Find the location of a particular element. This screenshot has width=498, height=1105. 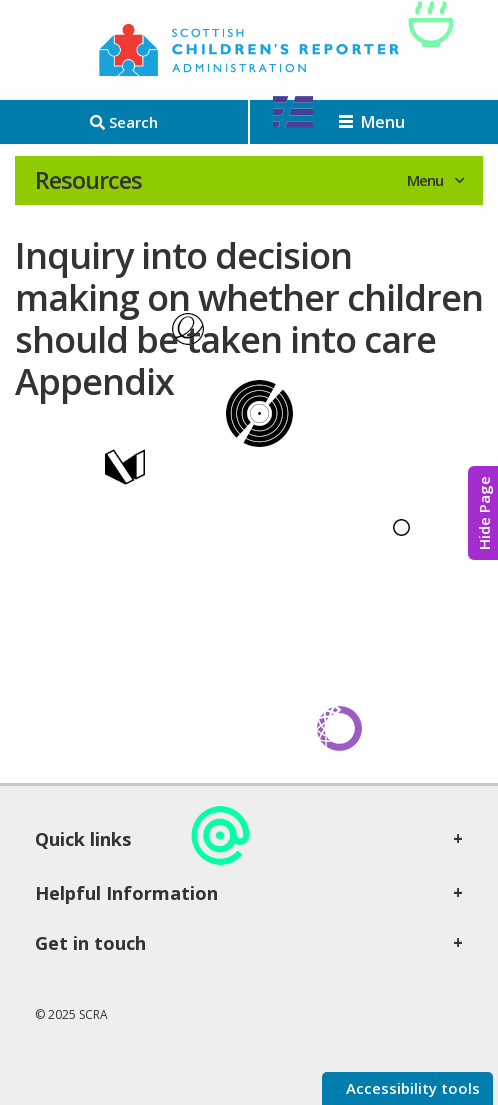

elementary OS branding logo is located at coordinates (188, 329).